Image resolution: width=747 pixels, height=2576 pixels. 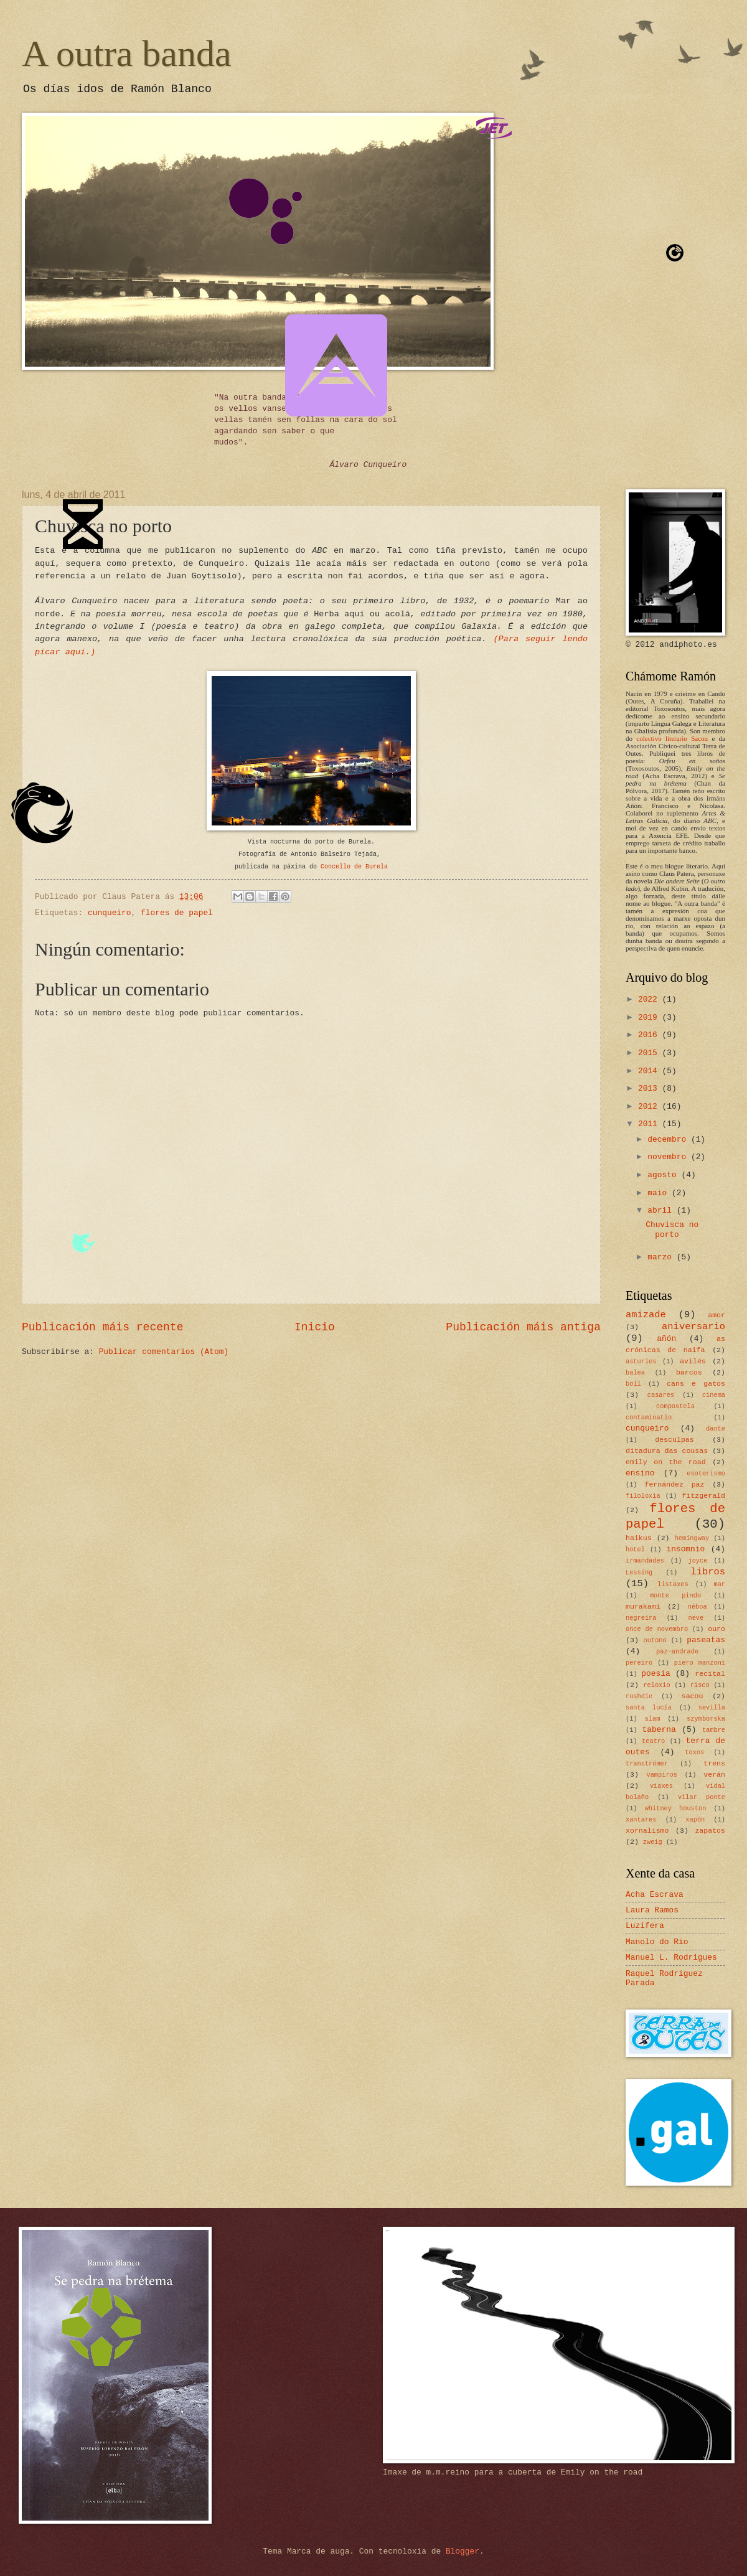 What do you see at coordinates (42, 812) in the screenshot?
I see `ReactiveX library or framework logo` at bounding box center [42, 812].